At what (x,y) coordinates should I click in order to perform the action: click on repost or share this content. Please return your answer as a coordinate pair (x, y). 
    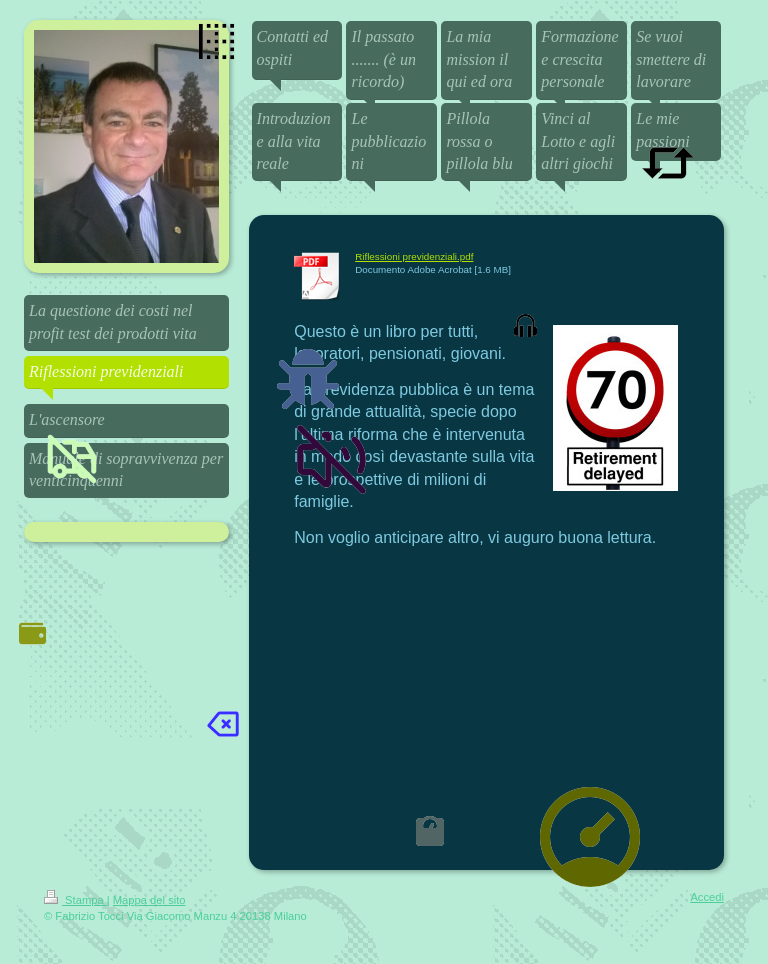
    Looking at the image, I should click on (668, 163).